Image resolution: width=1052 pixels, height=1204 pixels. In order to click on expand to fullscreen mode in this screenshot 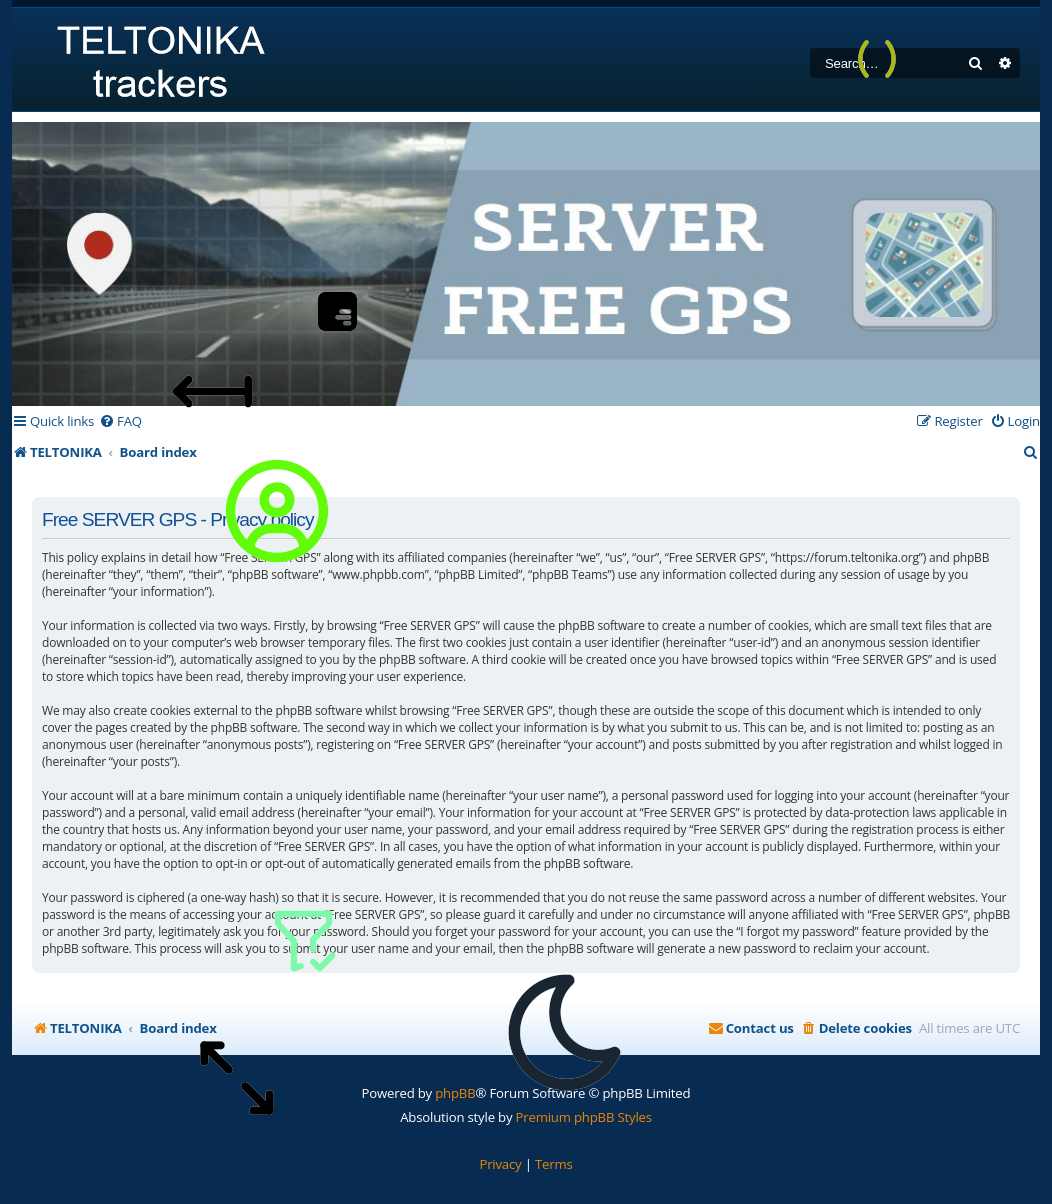, I will do `click(237, 1078)`.